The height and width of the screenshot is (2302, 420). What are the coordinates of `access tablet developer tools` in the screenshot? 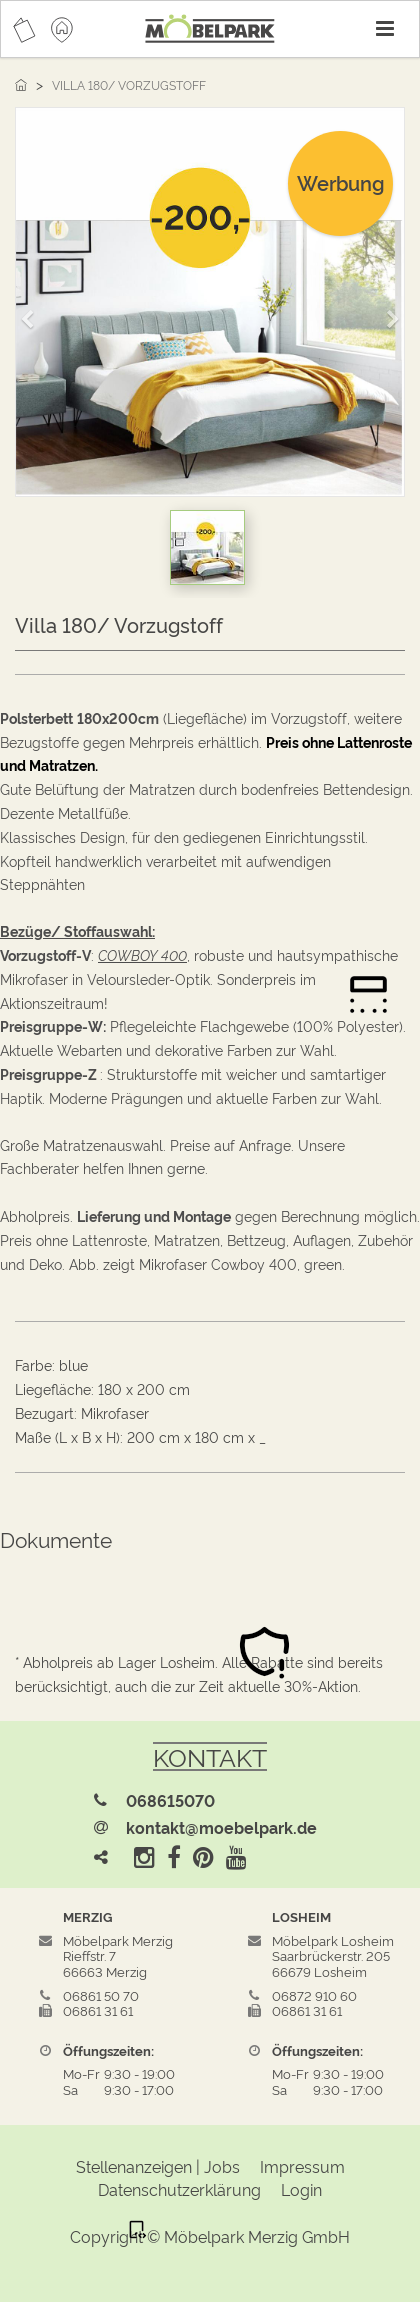 It's located at (136, 2229).